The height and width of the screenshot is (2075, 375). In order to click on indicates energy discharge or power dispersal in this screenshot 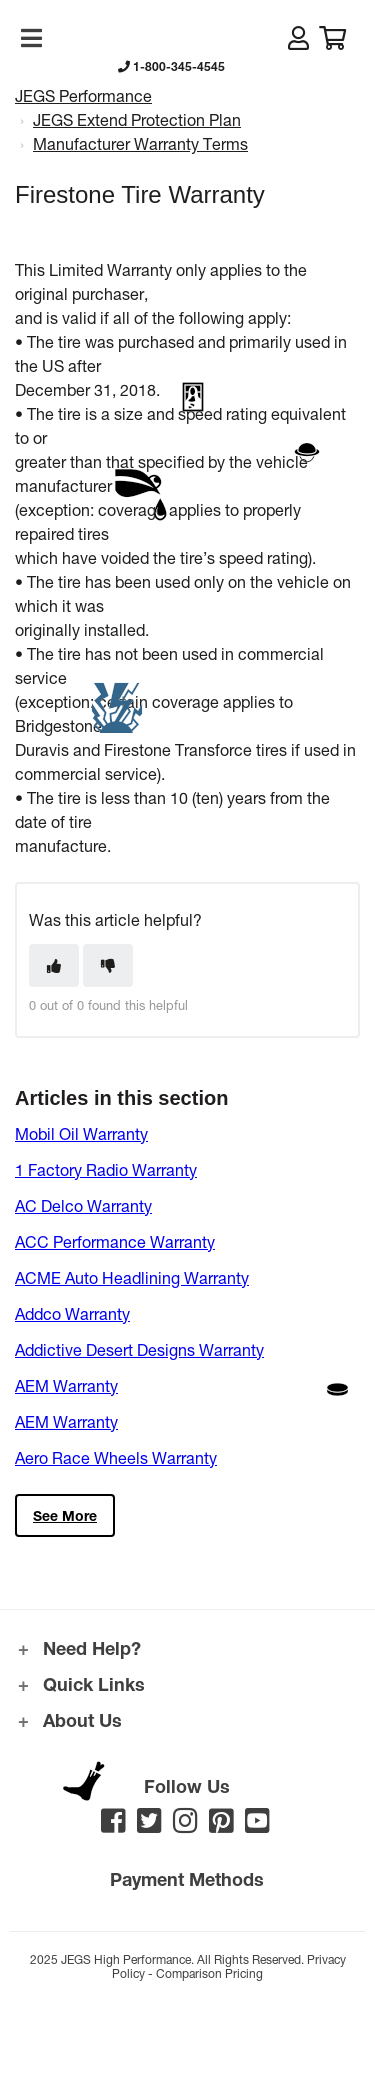, I will do `click(117, 708)`.